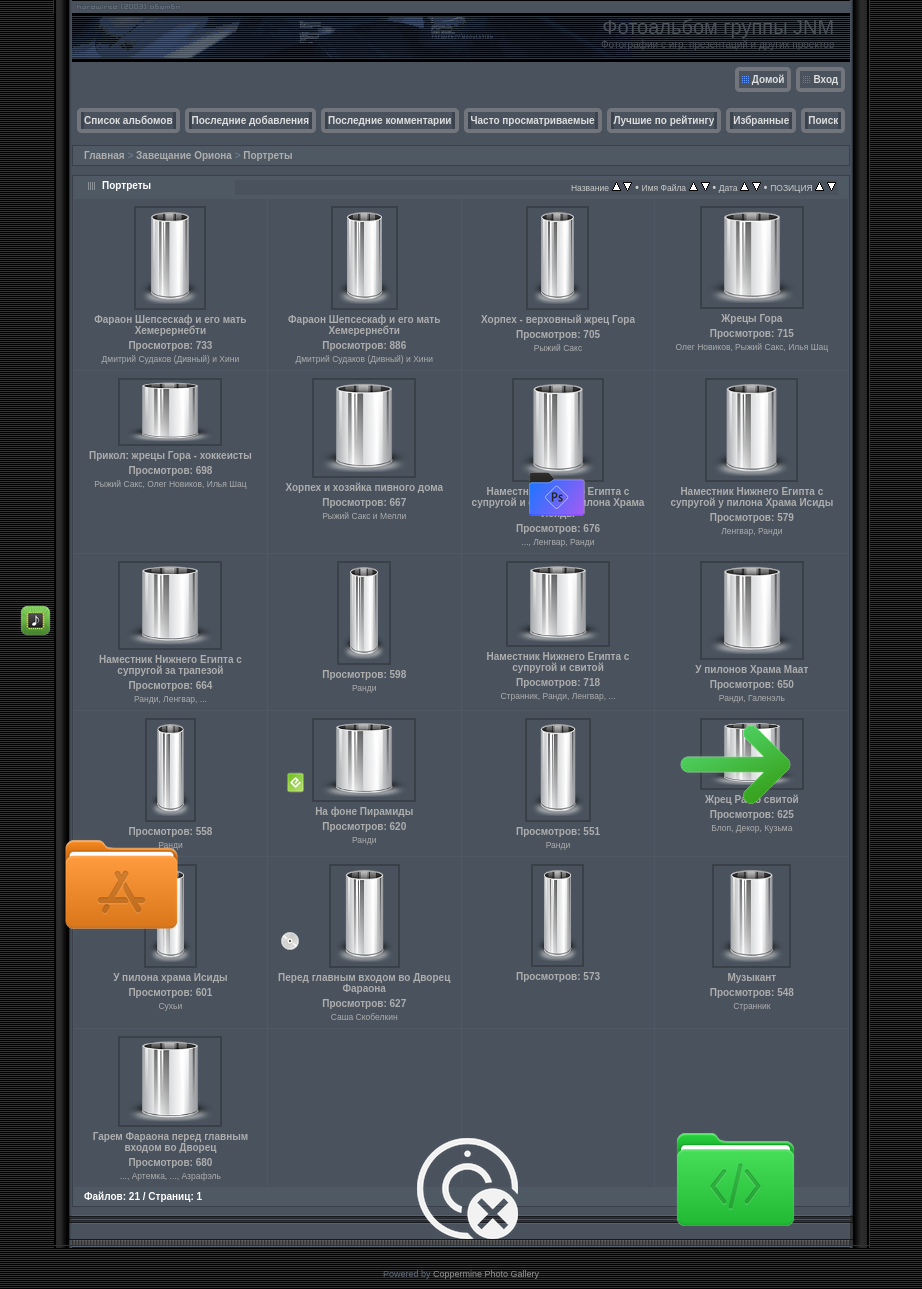 The height and width of the screenshot is (1289, 922). Describe the element at coordinates (735, 764) in the screenshot. I see `move a file or folder to a new location` at that location.